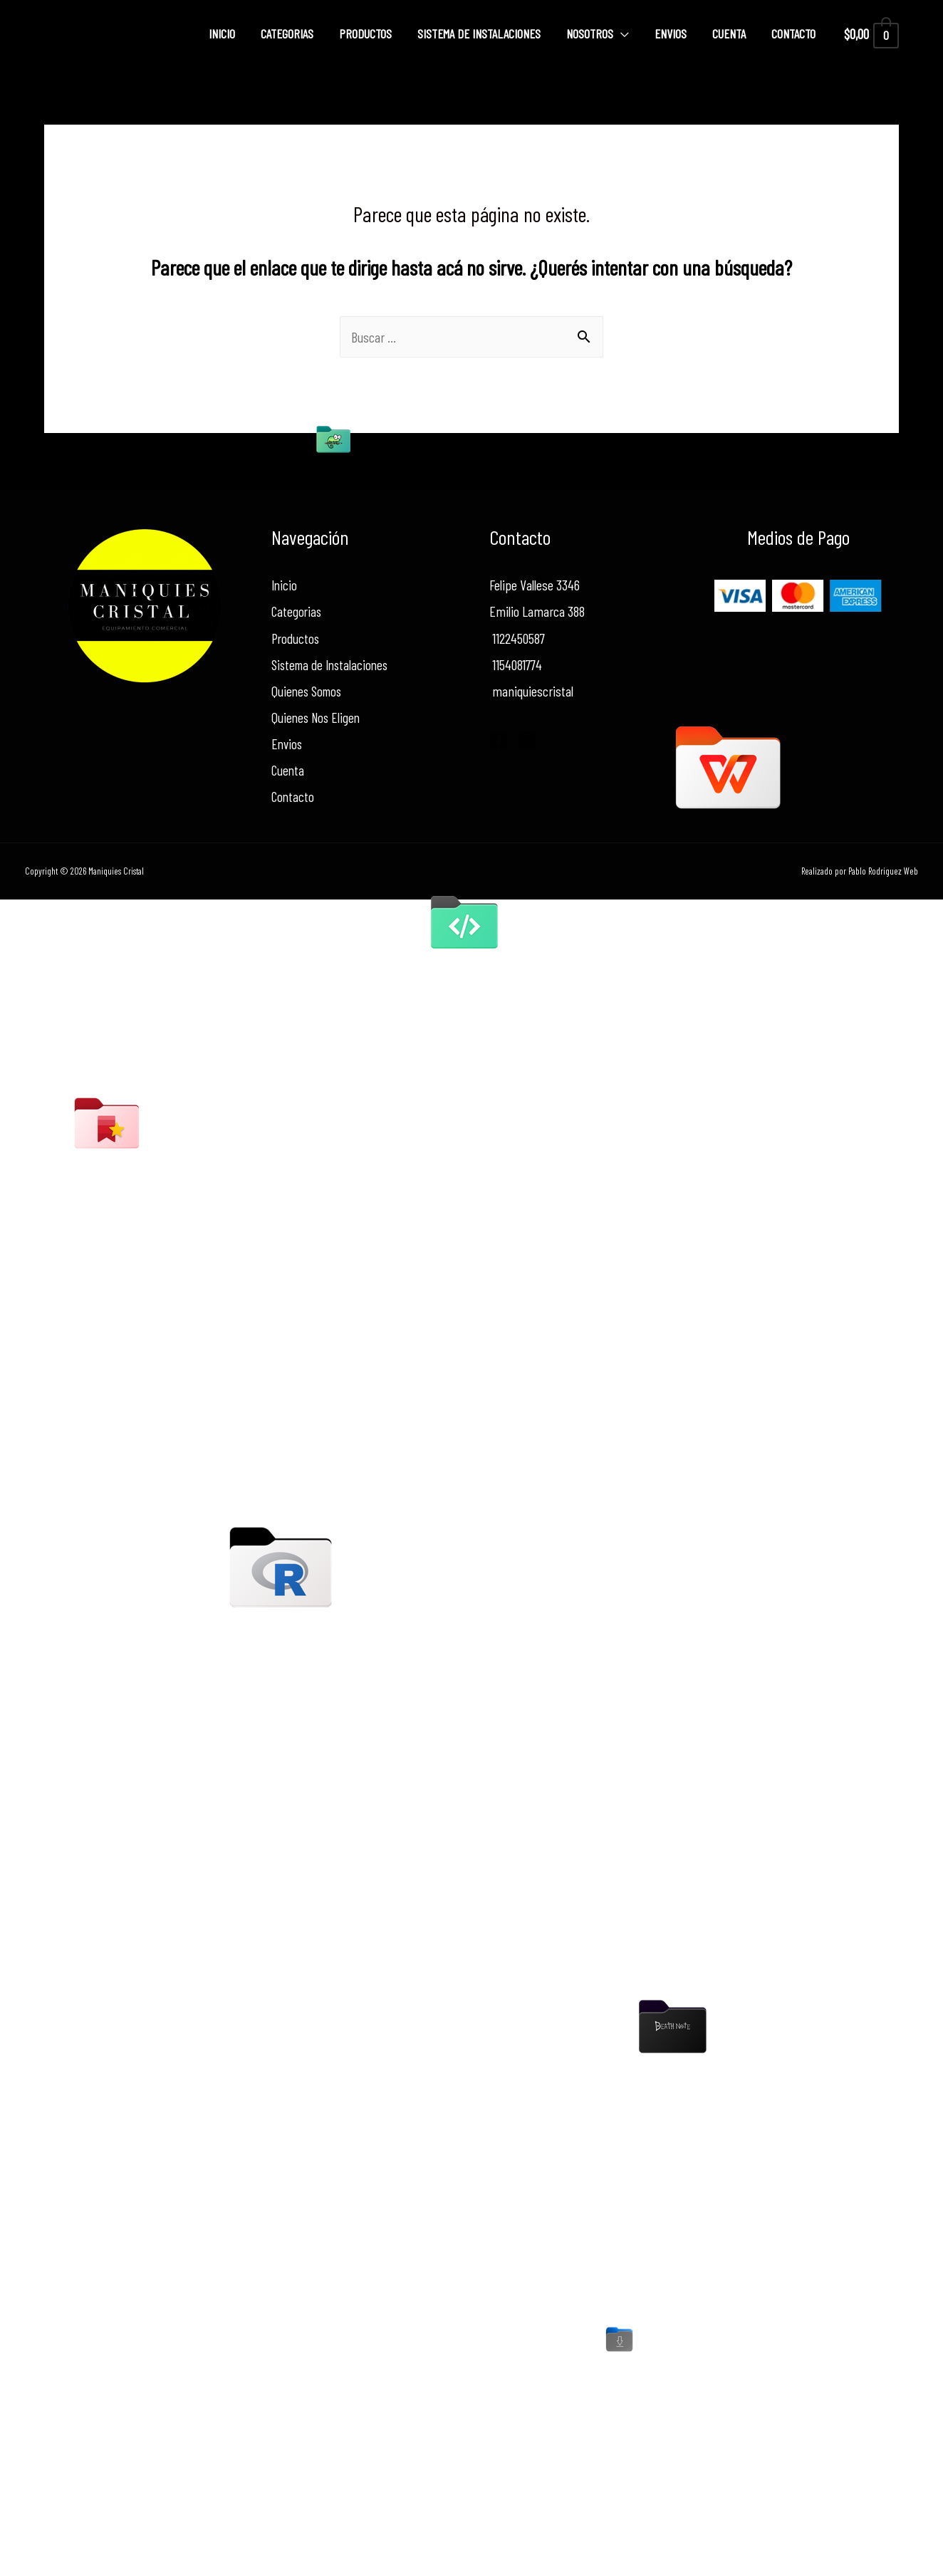 The image size is (943, 2576). What do you see at coordinates (464, 924) in the screenshot?
I see `open programming projects folder` at bounding box center [464, 924].